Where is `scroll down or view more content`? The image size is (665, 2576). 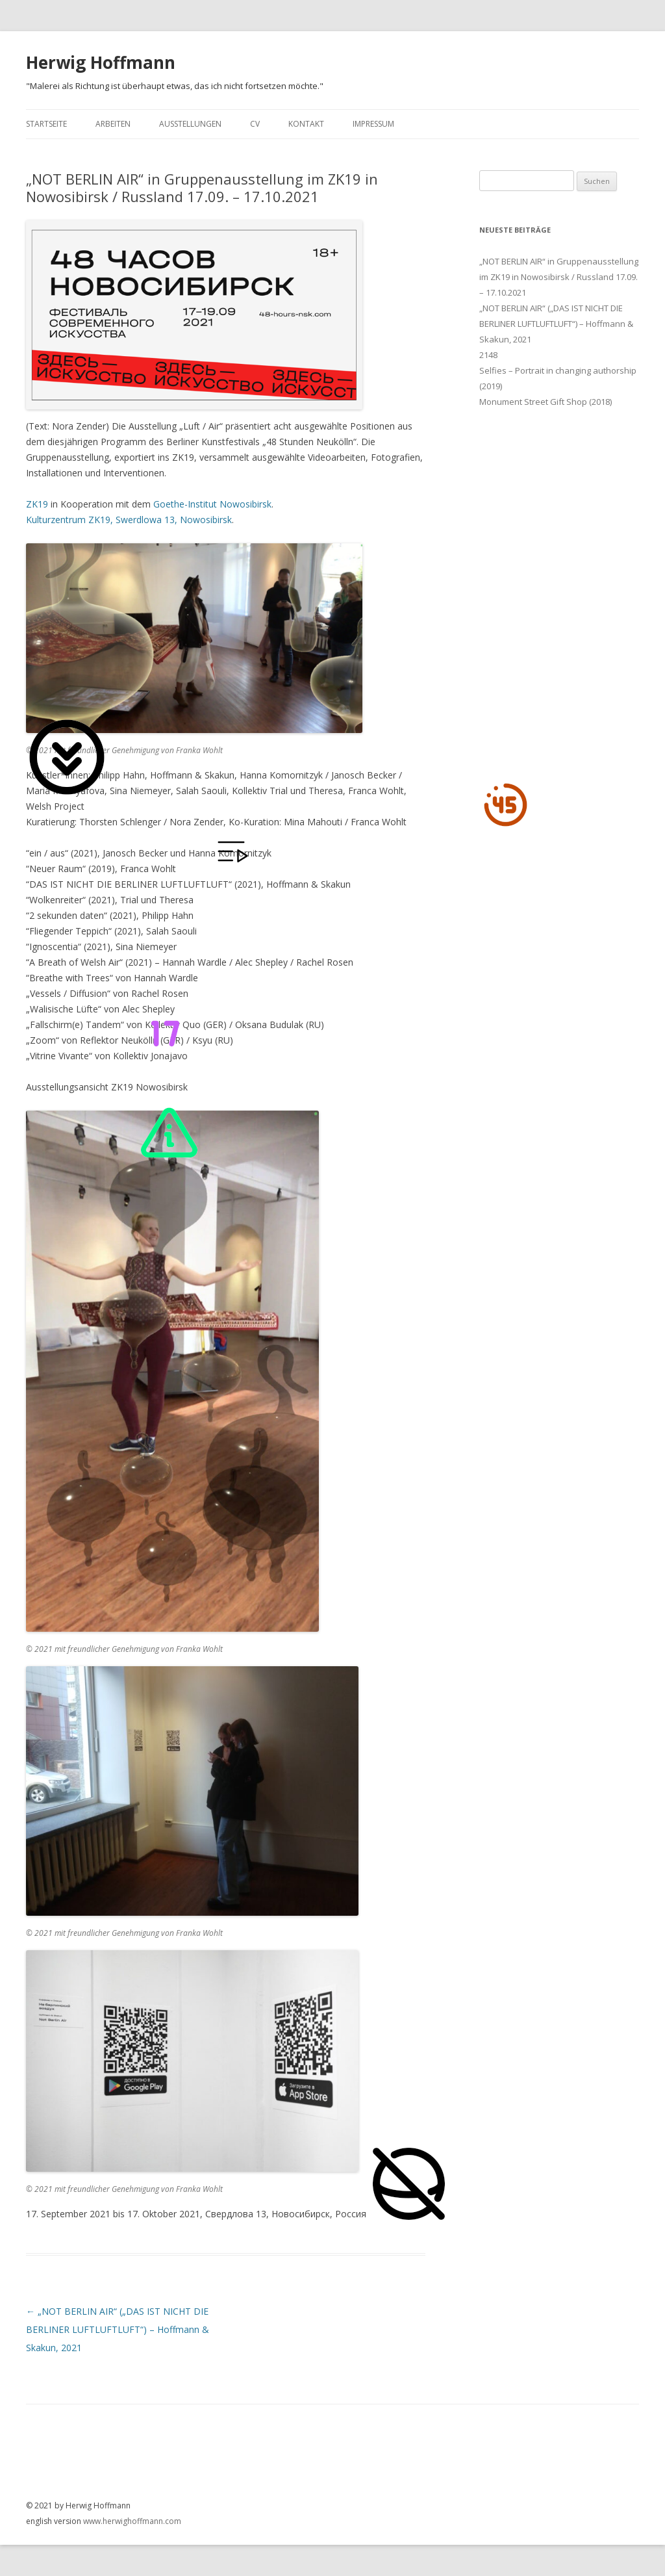 scroll down or view more content is located at coordinates (67, 757).